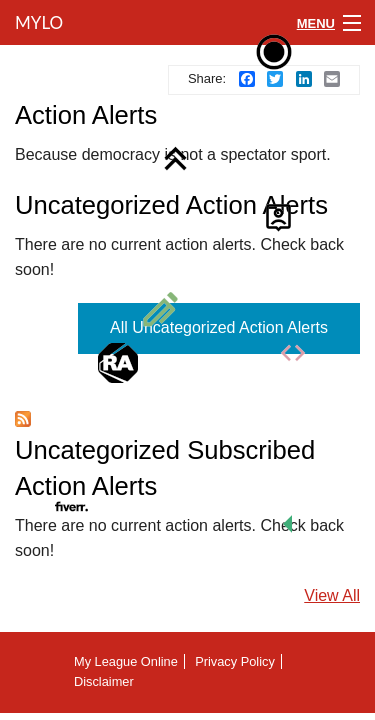  What do you see at coordinates (175, 159) in the screenshot?
I see `scroll to top of page` at bounding box center [175, 159].